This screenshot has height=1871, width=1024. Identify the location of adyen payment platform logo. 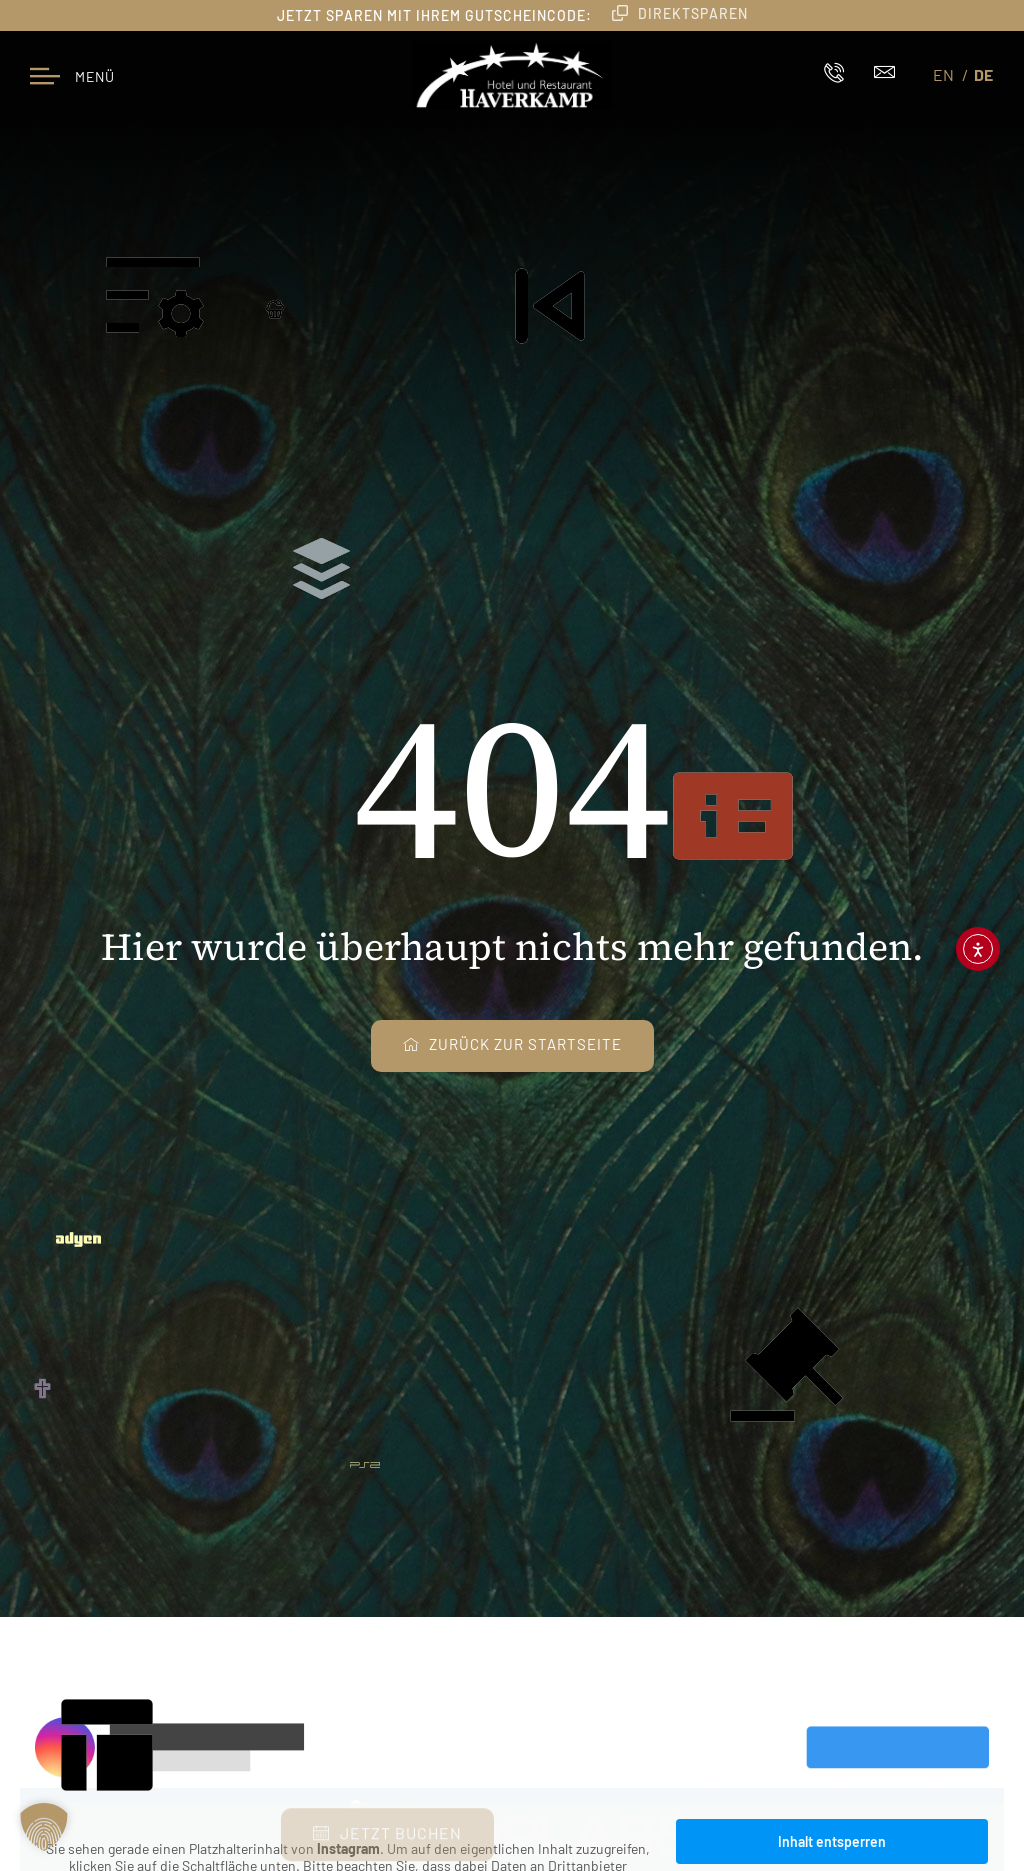
(78, 1239).